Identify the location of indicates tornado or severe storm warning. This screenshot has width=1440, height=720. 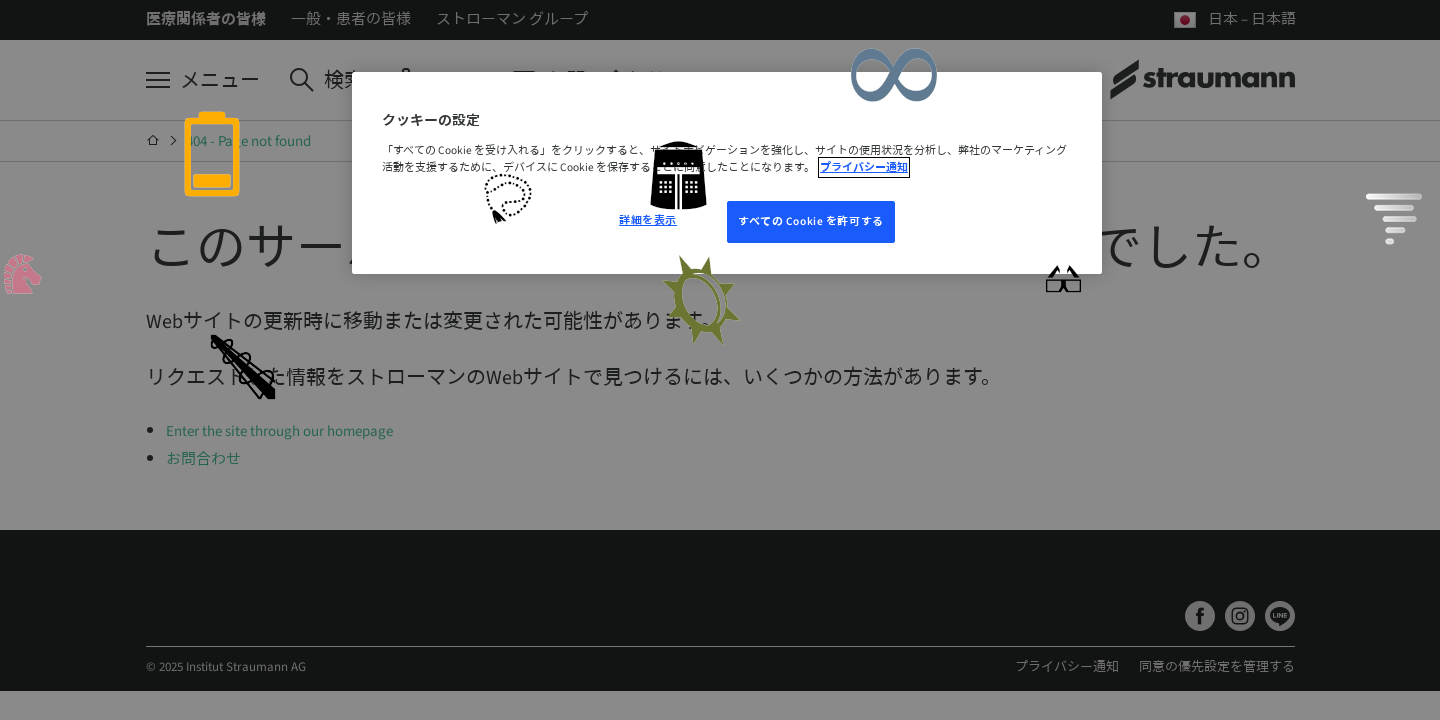
(1394, 219).